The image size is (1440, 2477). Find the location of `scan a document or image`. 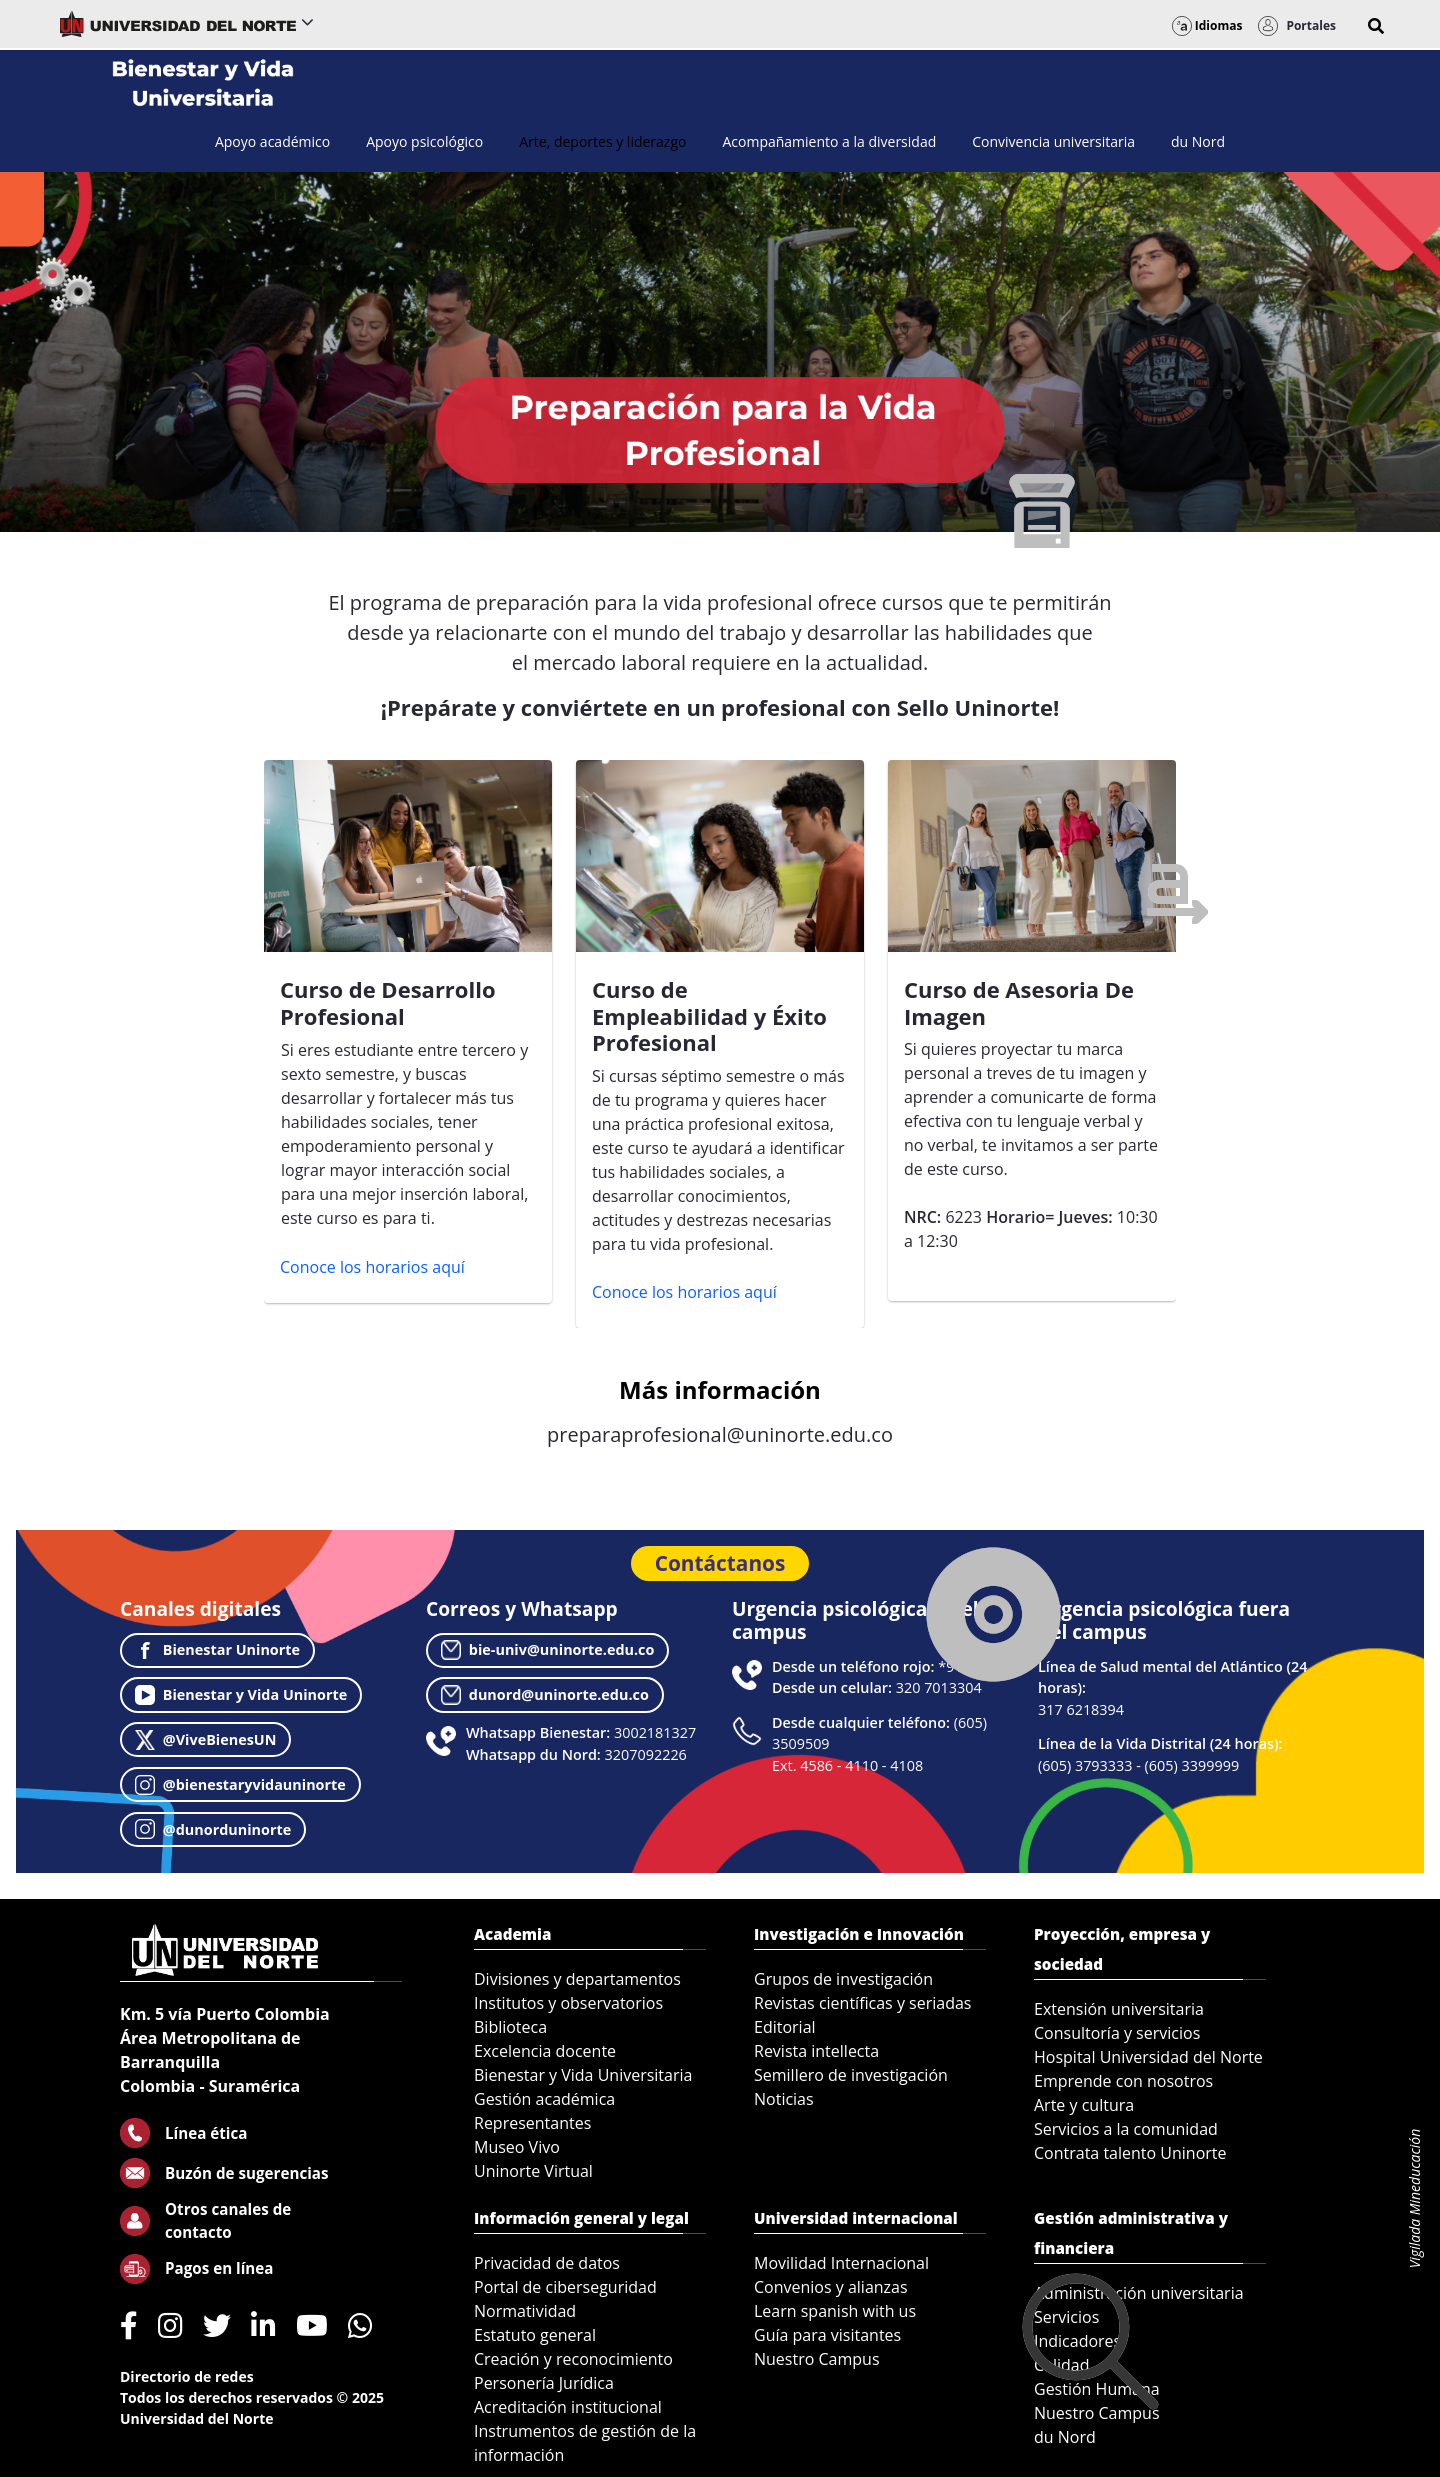

scan a document or image is located at coordinates (1042, 511).